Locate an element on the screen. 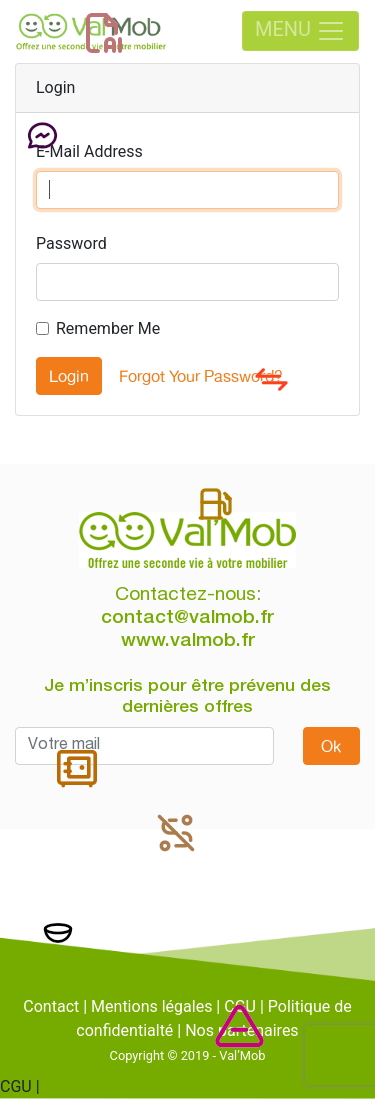 This screenshot has width=375, height=1099. reduce warning level or priority is located at coordinates (239, 1027).